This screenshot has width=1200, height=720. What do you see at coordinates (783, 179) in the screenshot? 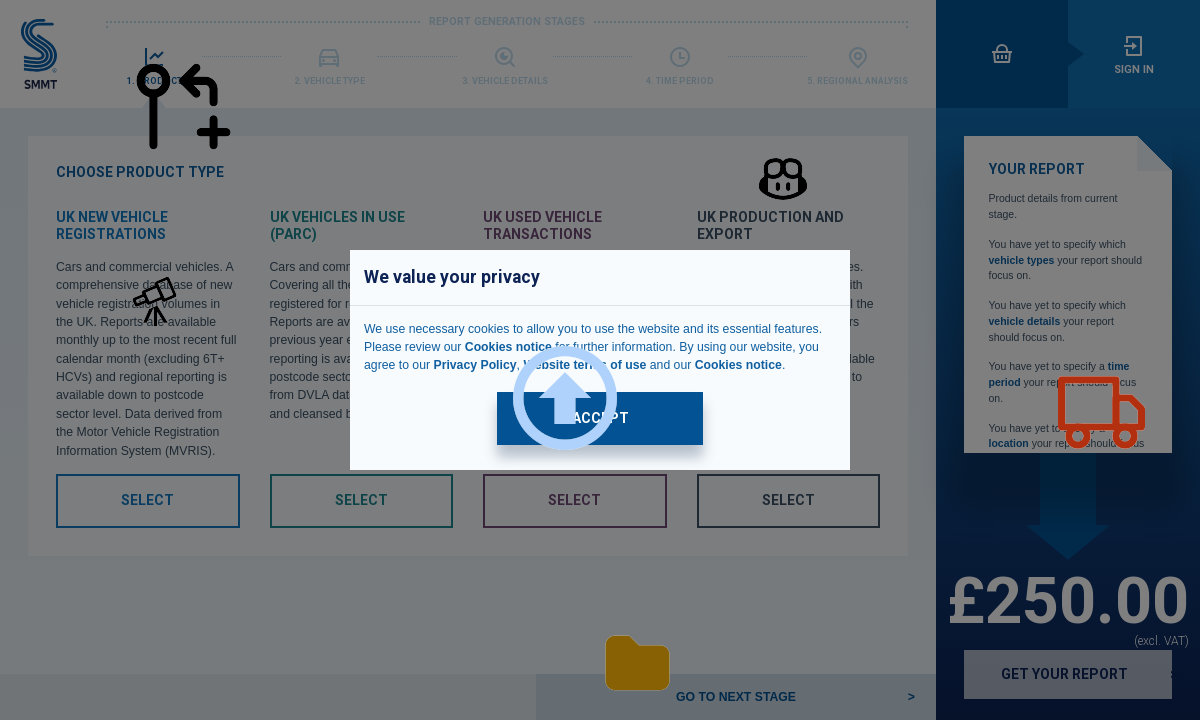
I see `access GitHub Copilot AI assistant` at bounding box center [783, 179].